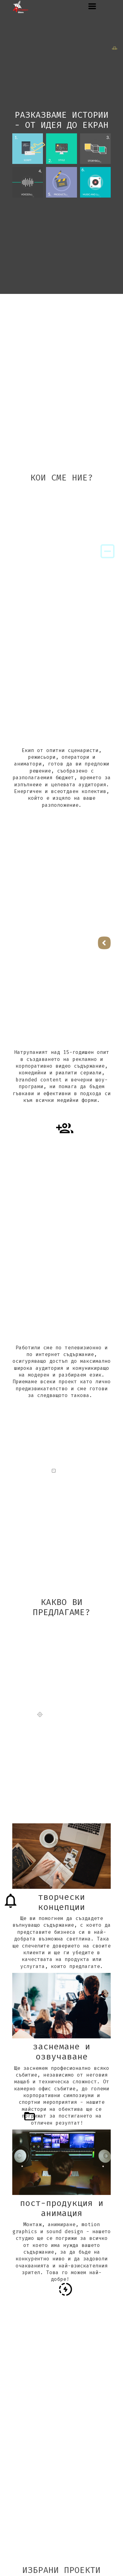  Describe the element at coordinates (29, 2116) in the screenshot. I see `open or access a folder` at that location.